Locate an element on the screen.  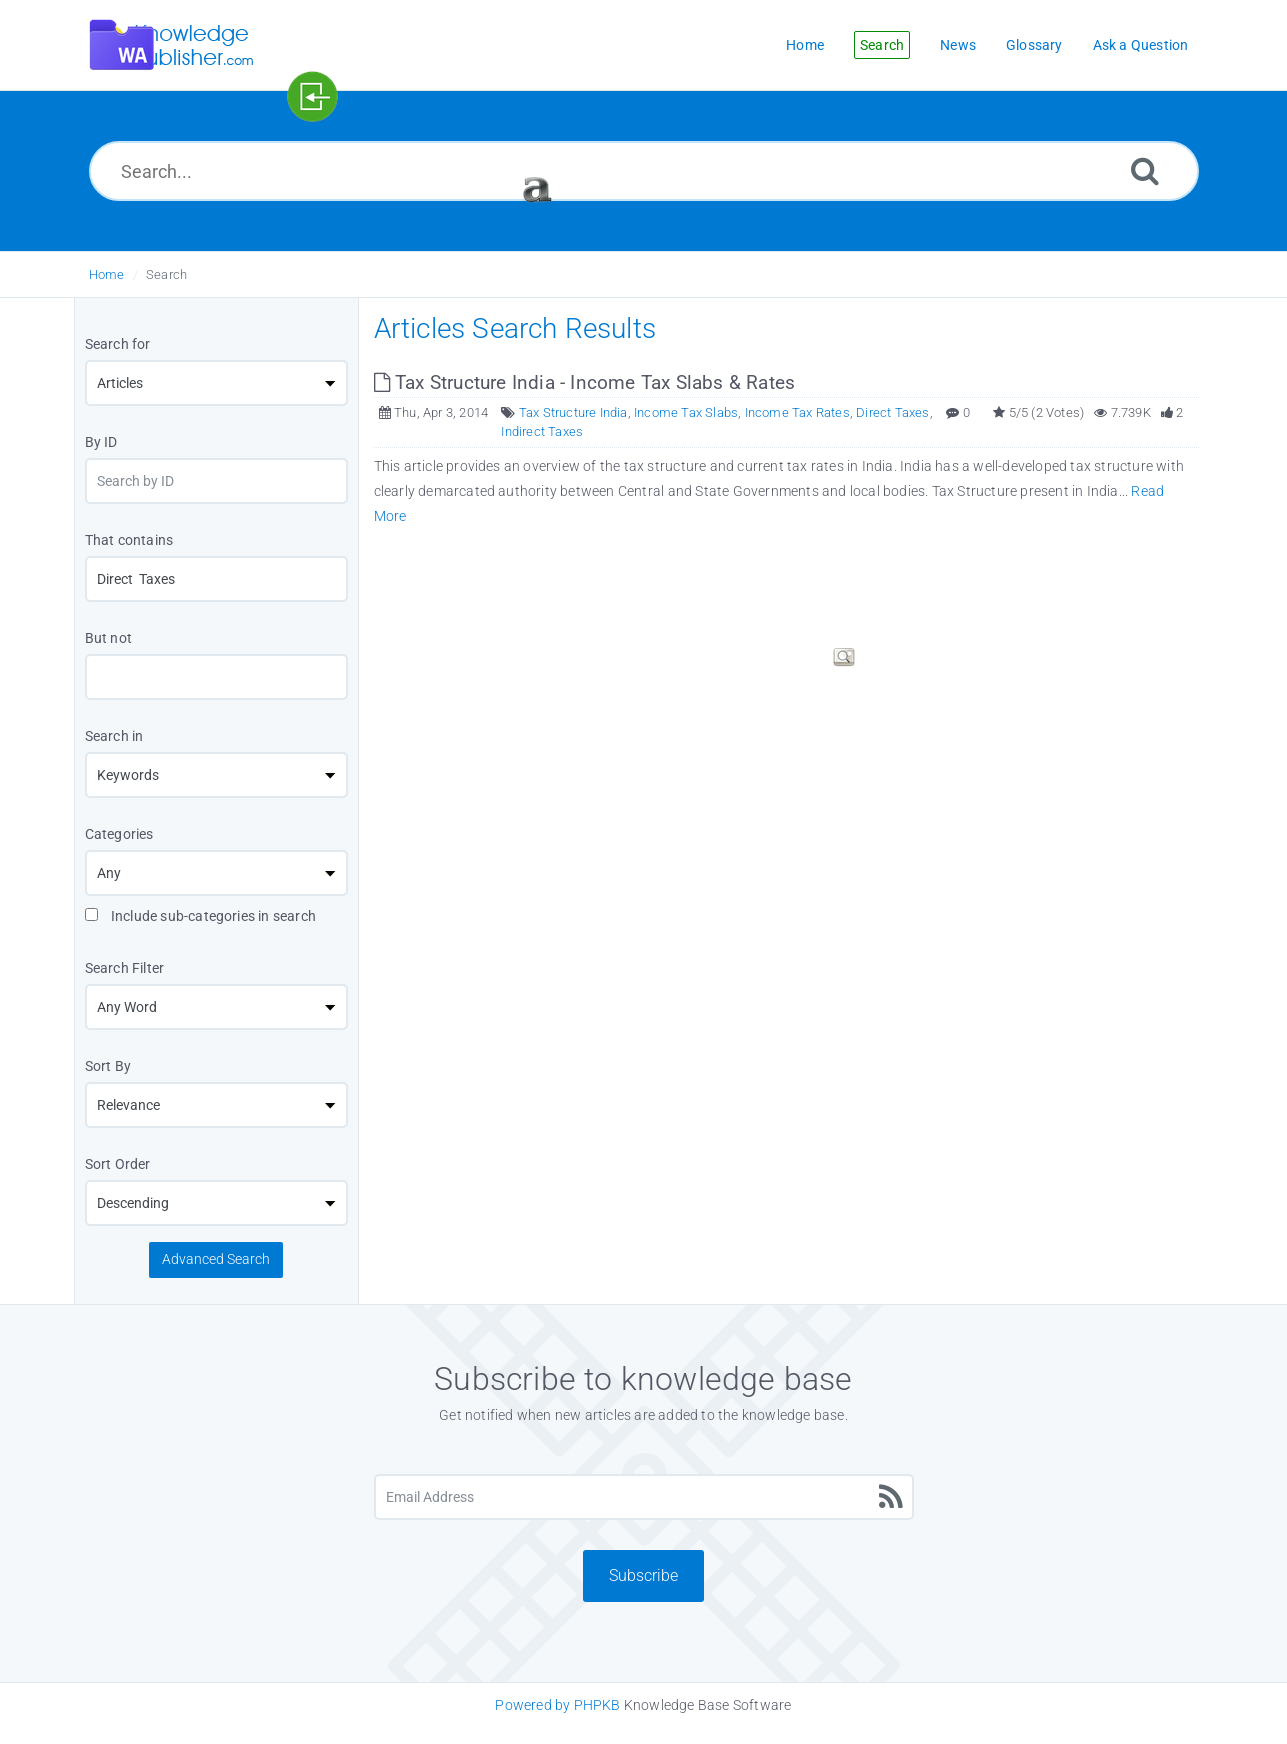
log out of your account is located at coordinates (312, 96).